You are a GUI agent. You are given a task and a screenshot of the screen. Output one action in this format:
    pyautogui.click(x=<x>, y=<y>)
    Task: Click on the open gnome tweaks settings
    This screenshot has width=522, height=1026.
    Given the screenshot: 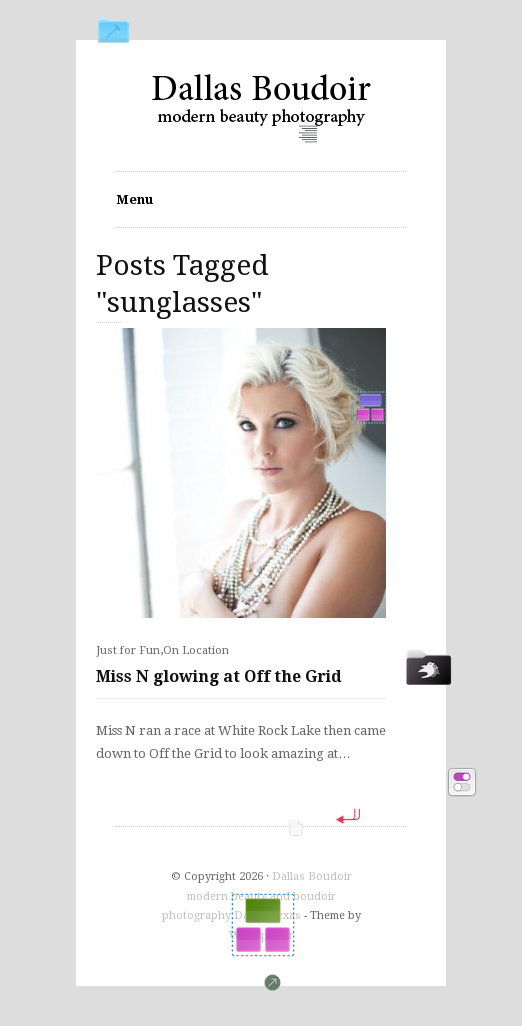 What is the action you would take?
    pyautogui.click(x=462, y=782)
    